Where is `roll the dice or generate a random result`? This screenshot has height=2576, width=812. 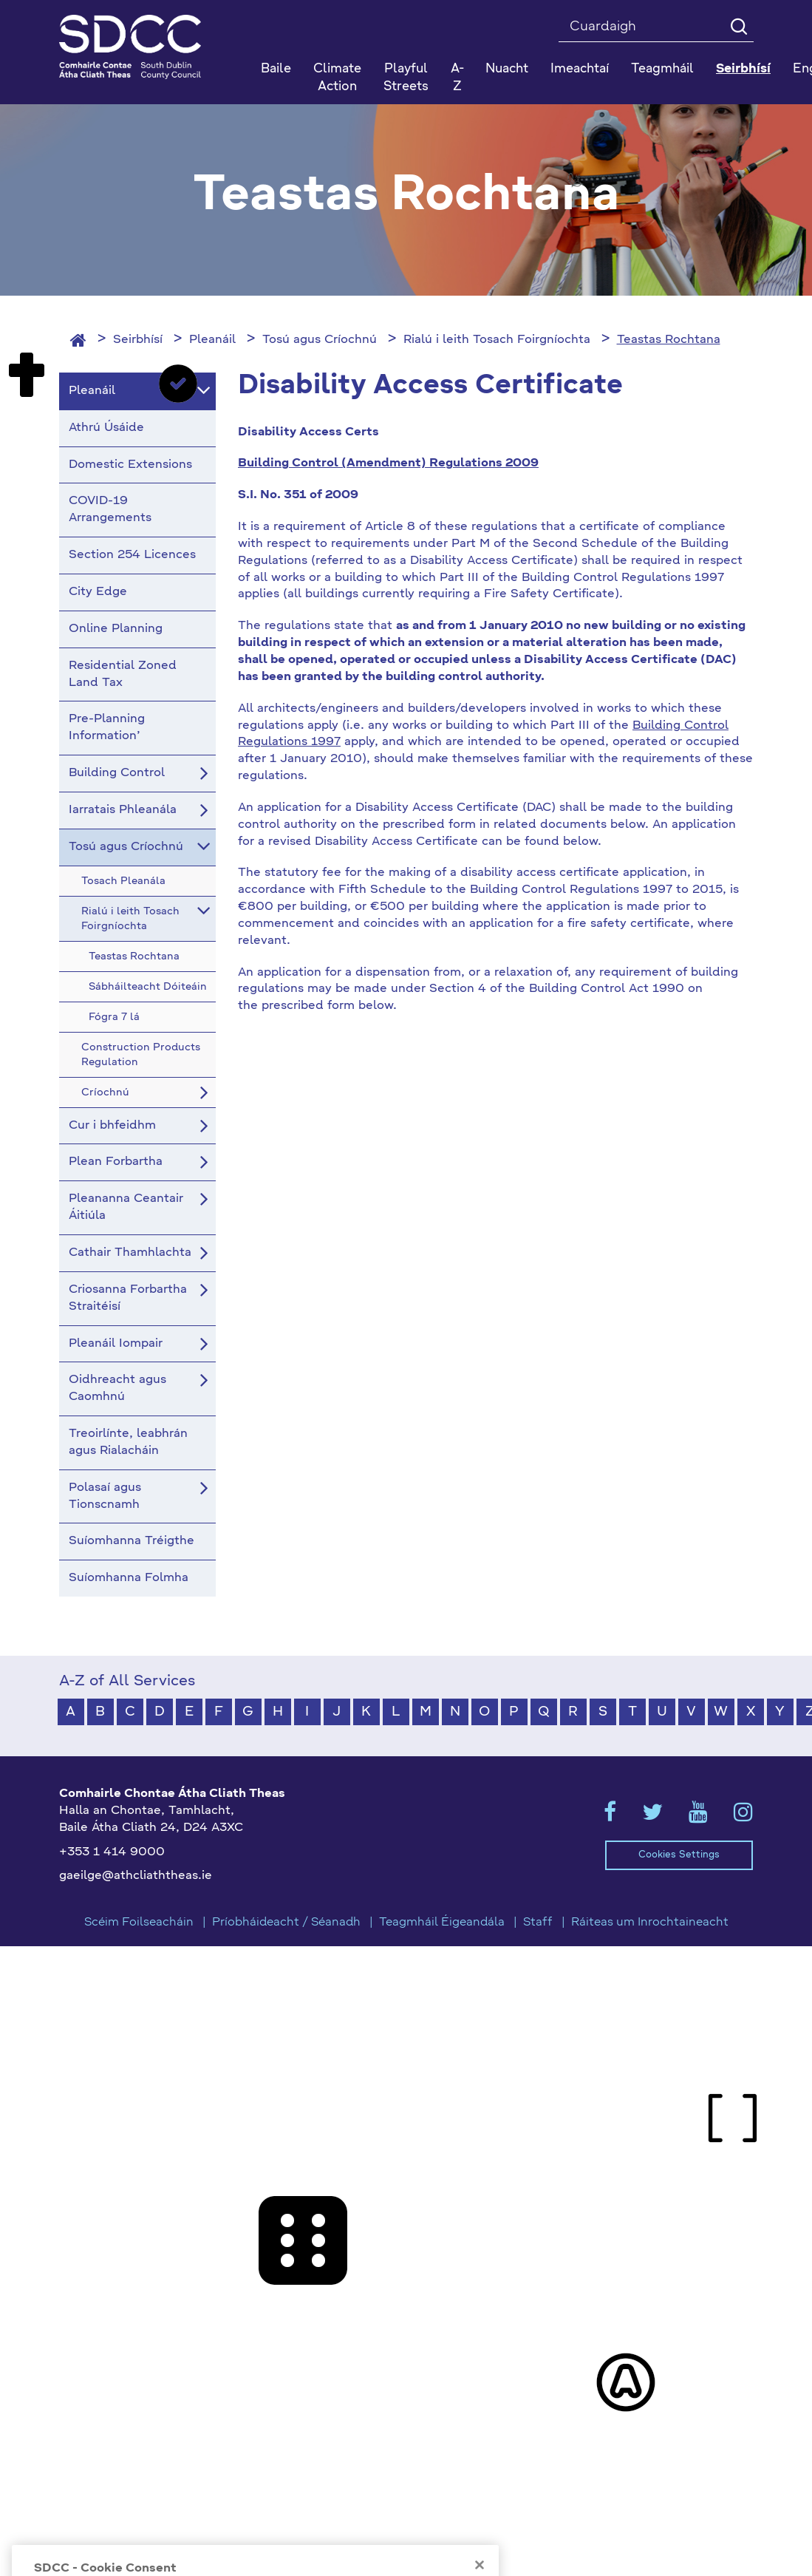 roll the dice or generate a random result is located at coordinates (303, 2240).